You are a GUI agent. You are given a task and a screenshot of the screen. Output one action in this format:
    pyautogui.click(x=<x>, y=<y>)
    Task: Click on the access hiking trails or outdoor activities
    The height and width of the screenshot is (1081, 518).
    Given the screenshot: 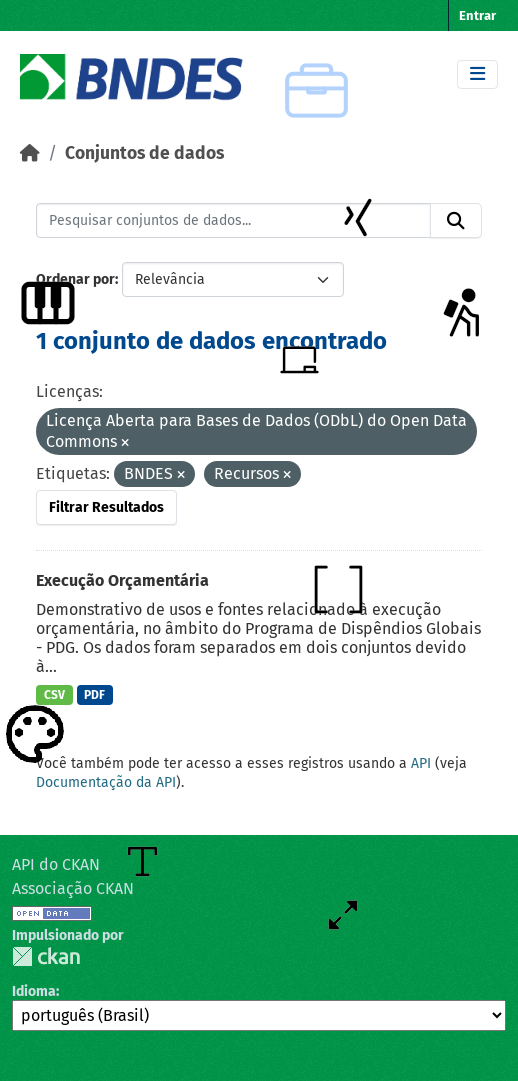 What is the action you would take?
    pyautogui.click(x=463, y=312)
    